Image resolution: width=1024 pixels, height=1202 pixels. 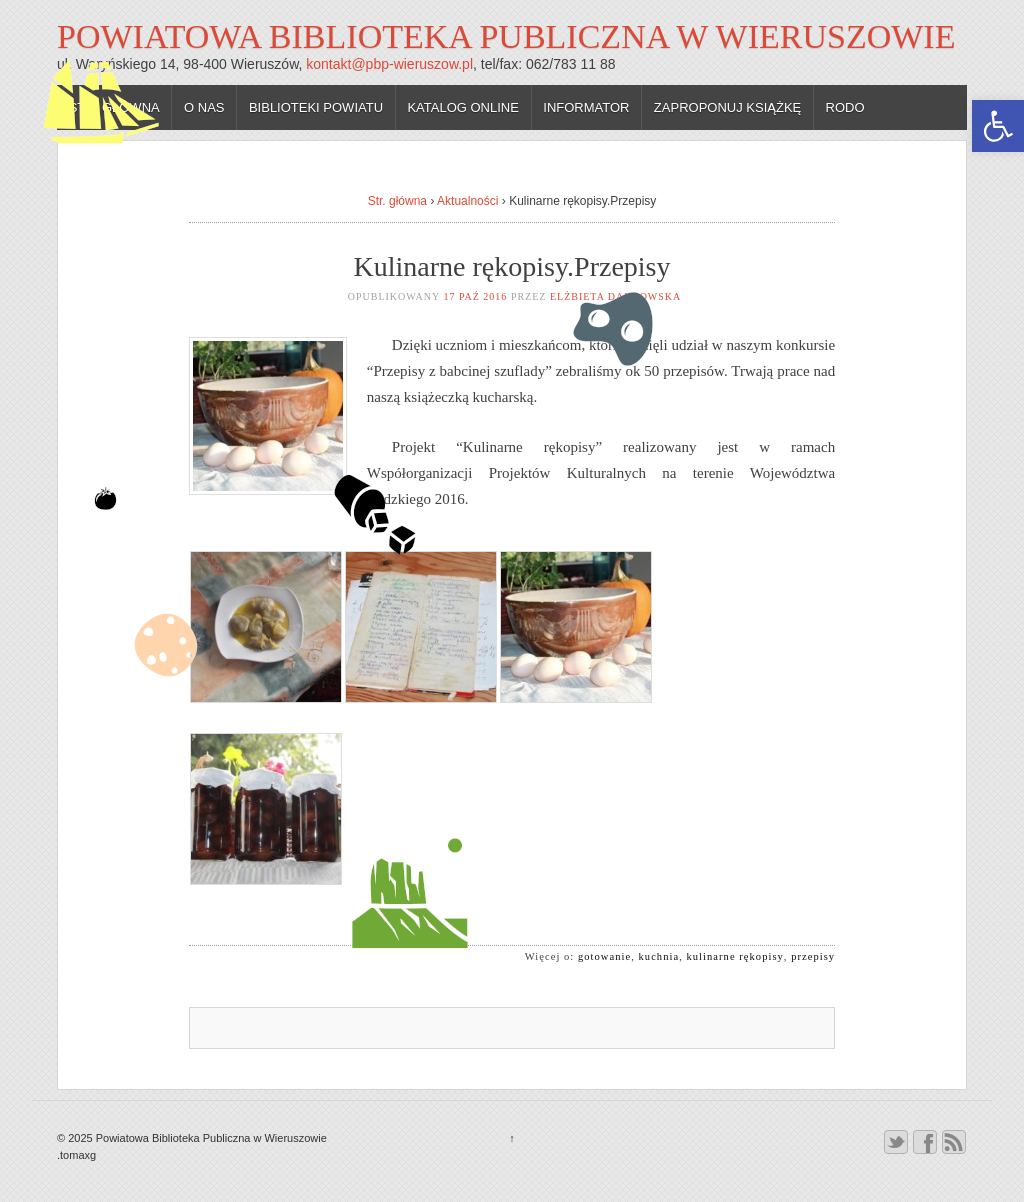 I want to click on navigate to Monument Valley game, so click(x=410, y=890).